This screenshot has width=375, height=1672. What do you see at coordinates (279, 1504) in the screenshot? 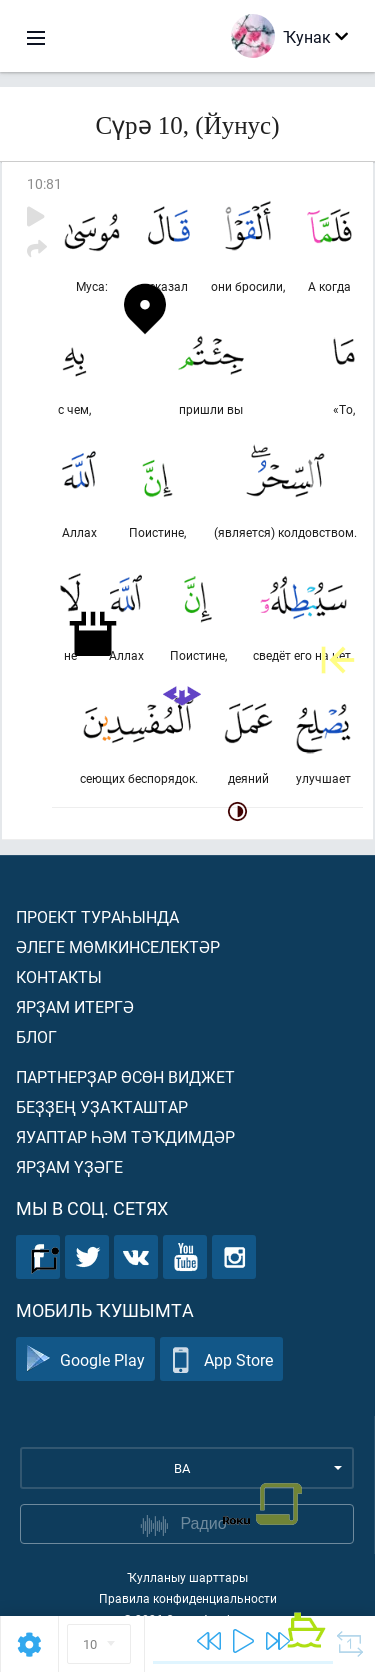
I see `view document or paper file` at bounding box center [279, 1504].